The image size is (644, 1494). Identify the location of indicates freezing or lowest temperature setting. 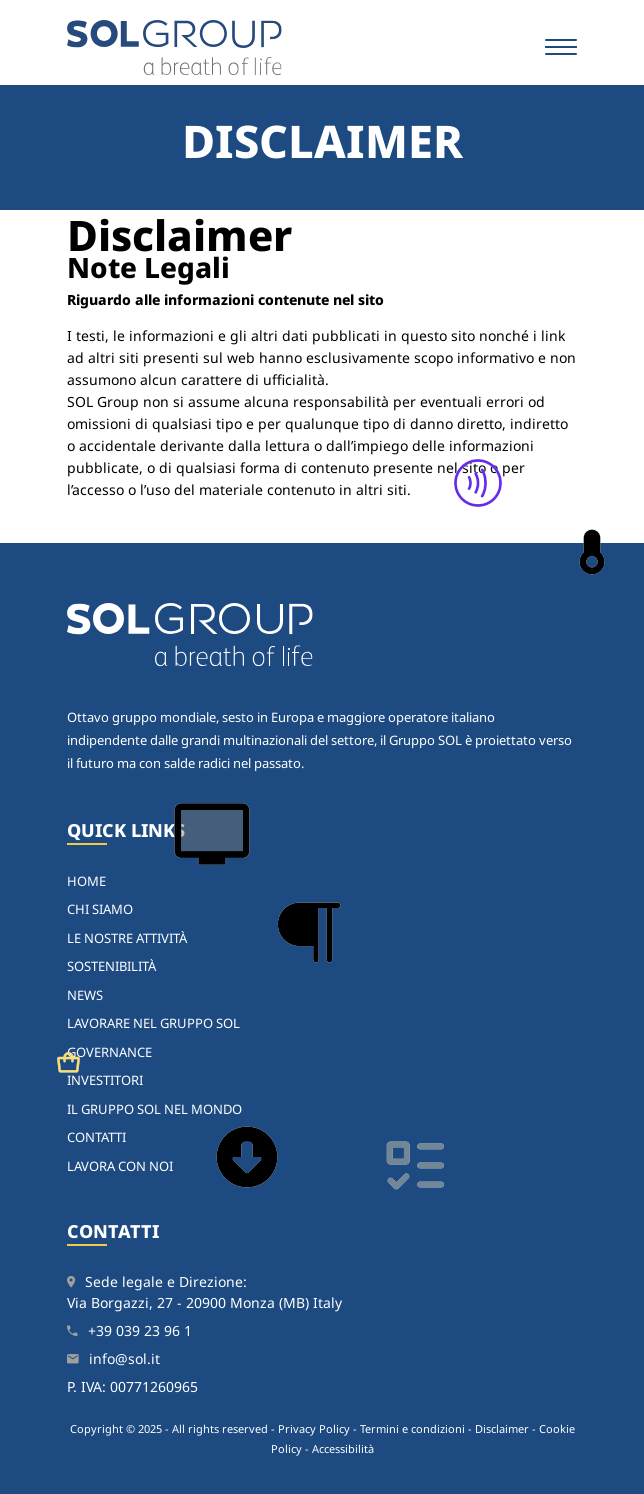
(592, 552).